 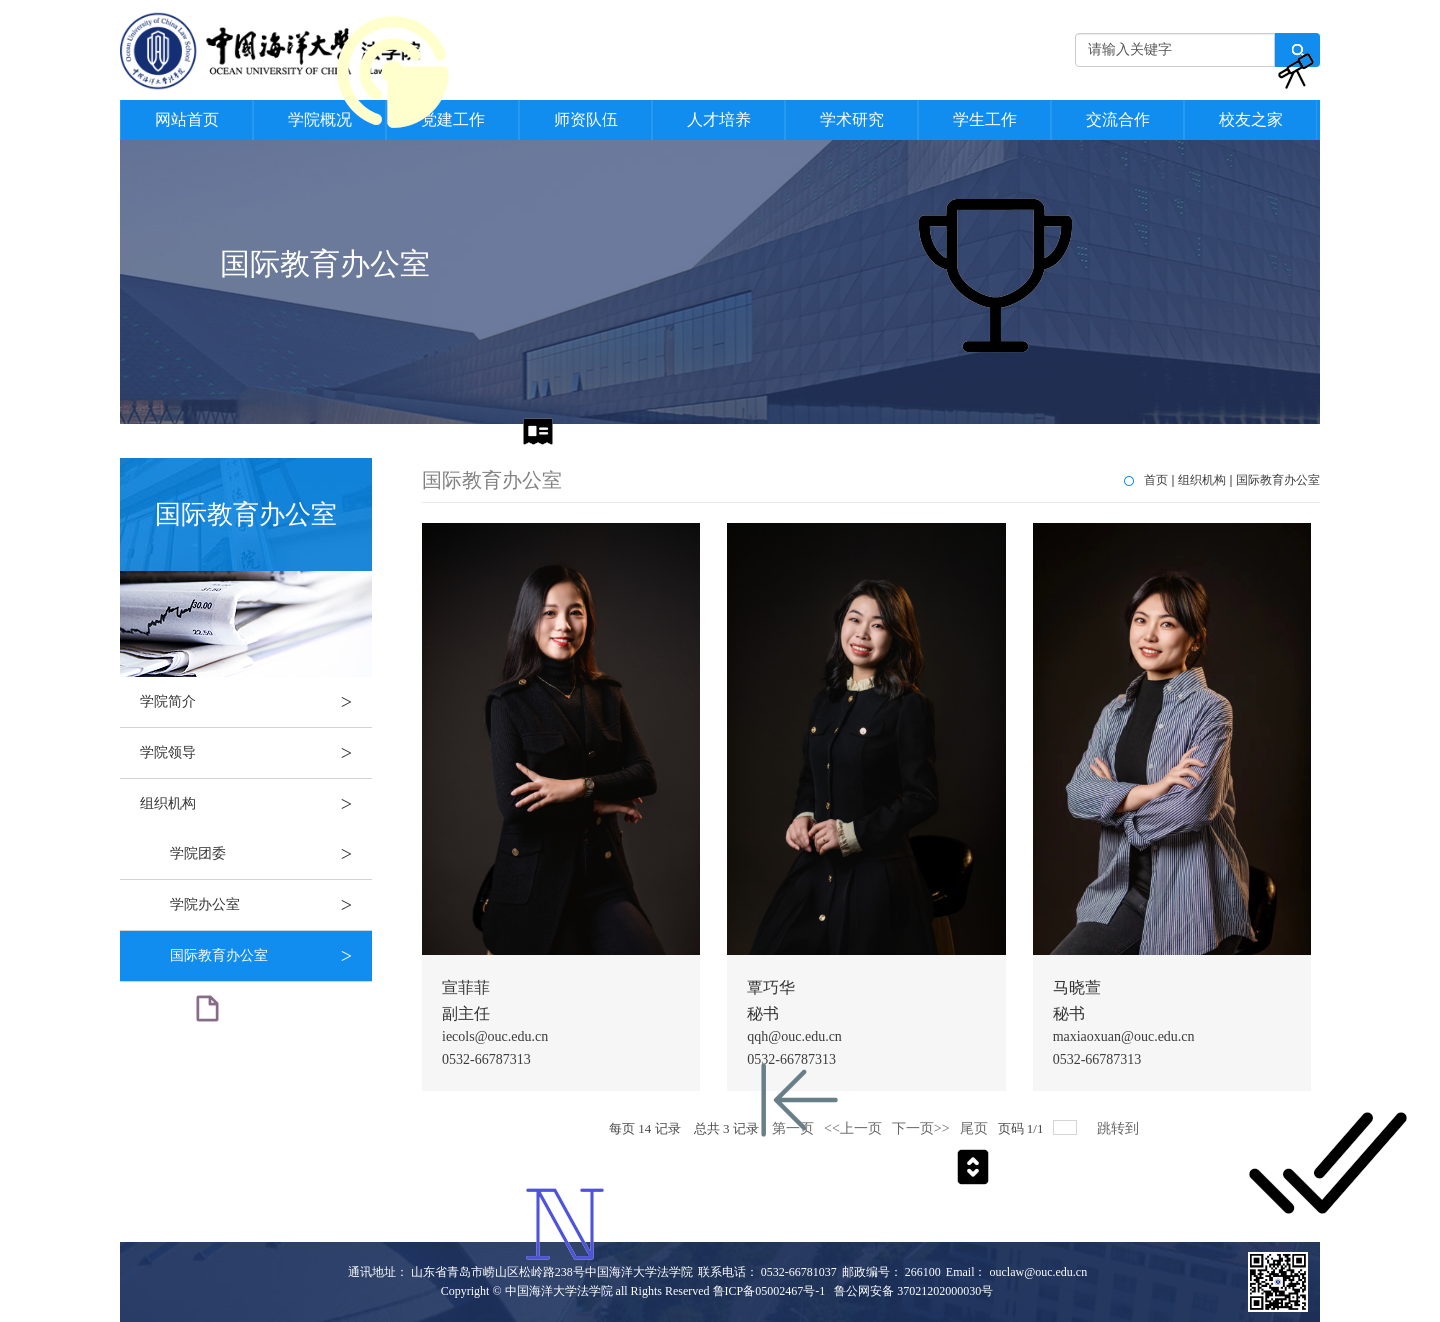 I want to click on view or open a file, so click(x=207, y=1008).